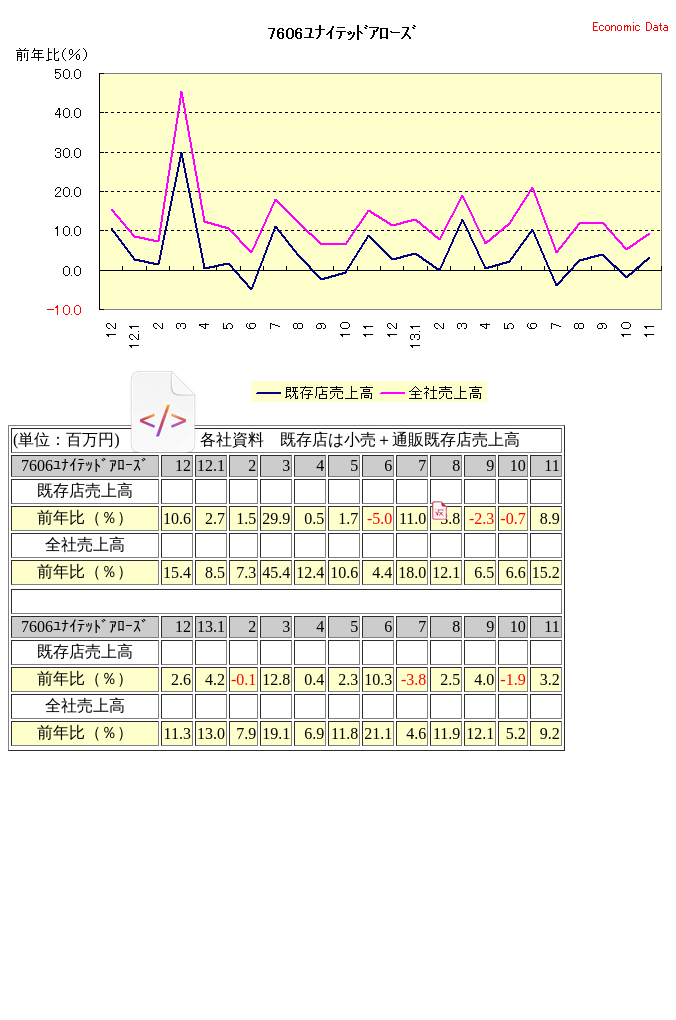 The width and height of the screenshot is (676, 1020). Describe the element at coordinates (439, 510) in the screenshot. I see `libreoffice math formula document file` at that location.